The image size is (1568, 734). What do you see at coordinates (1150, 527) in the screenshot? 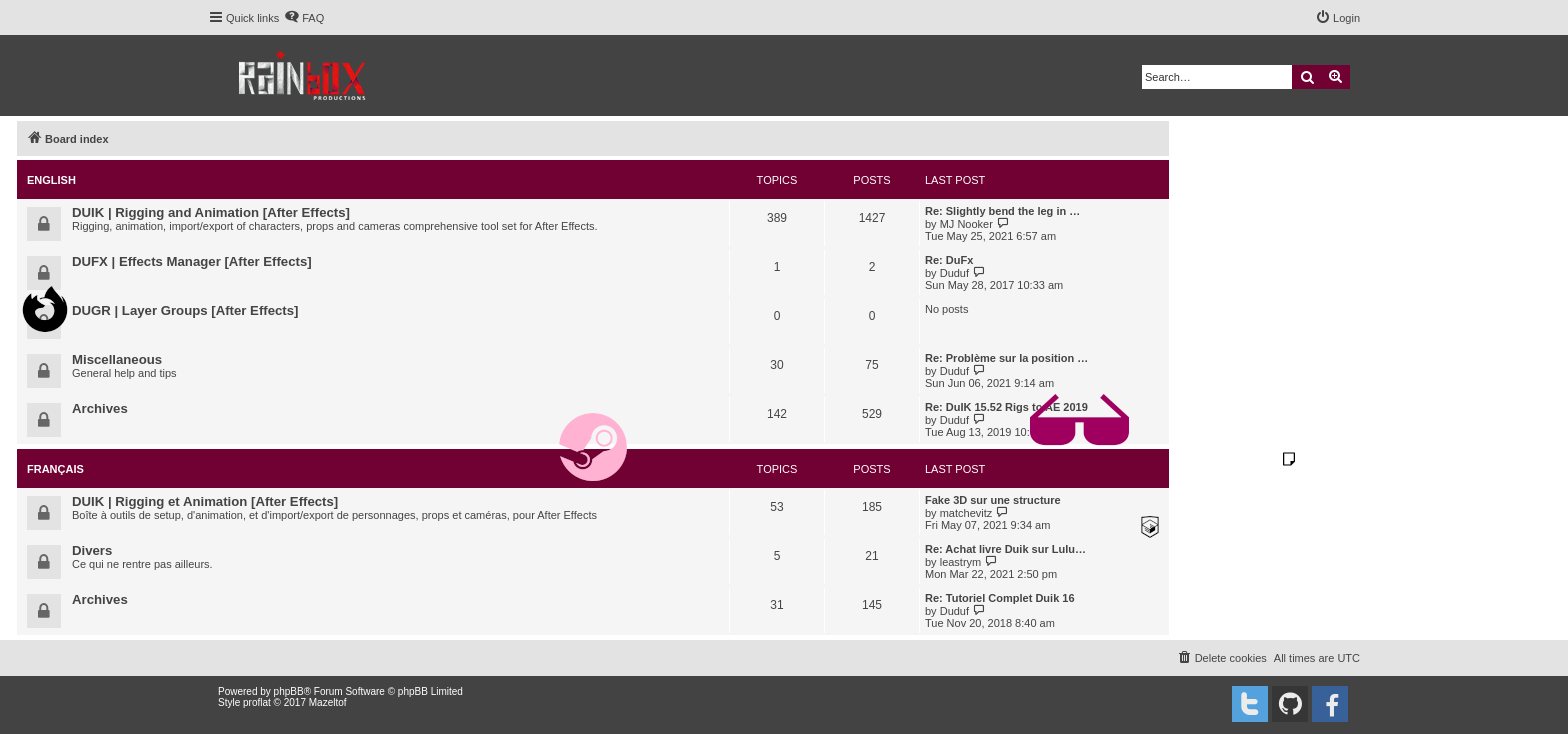
I see `htmlacademy brand logo` at bounding box center [1150, 527].